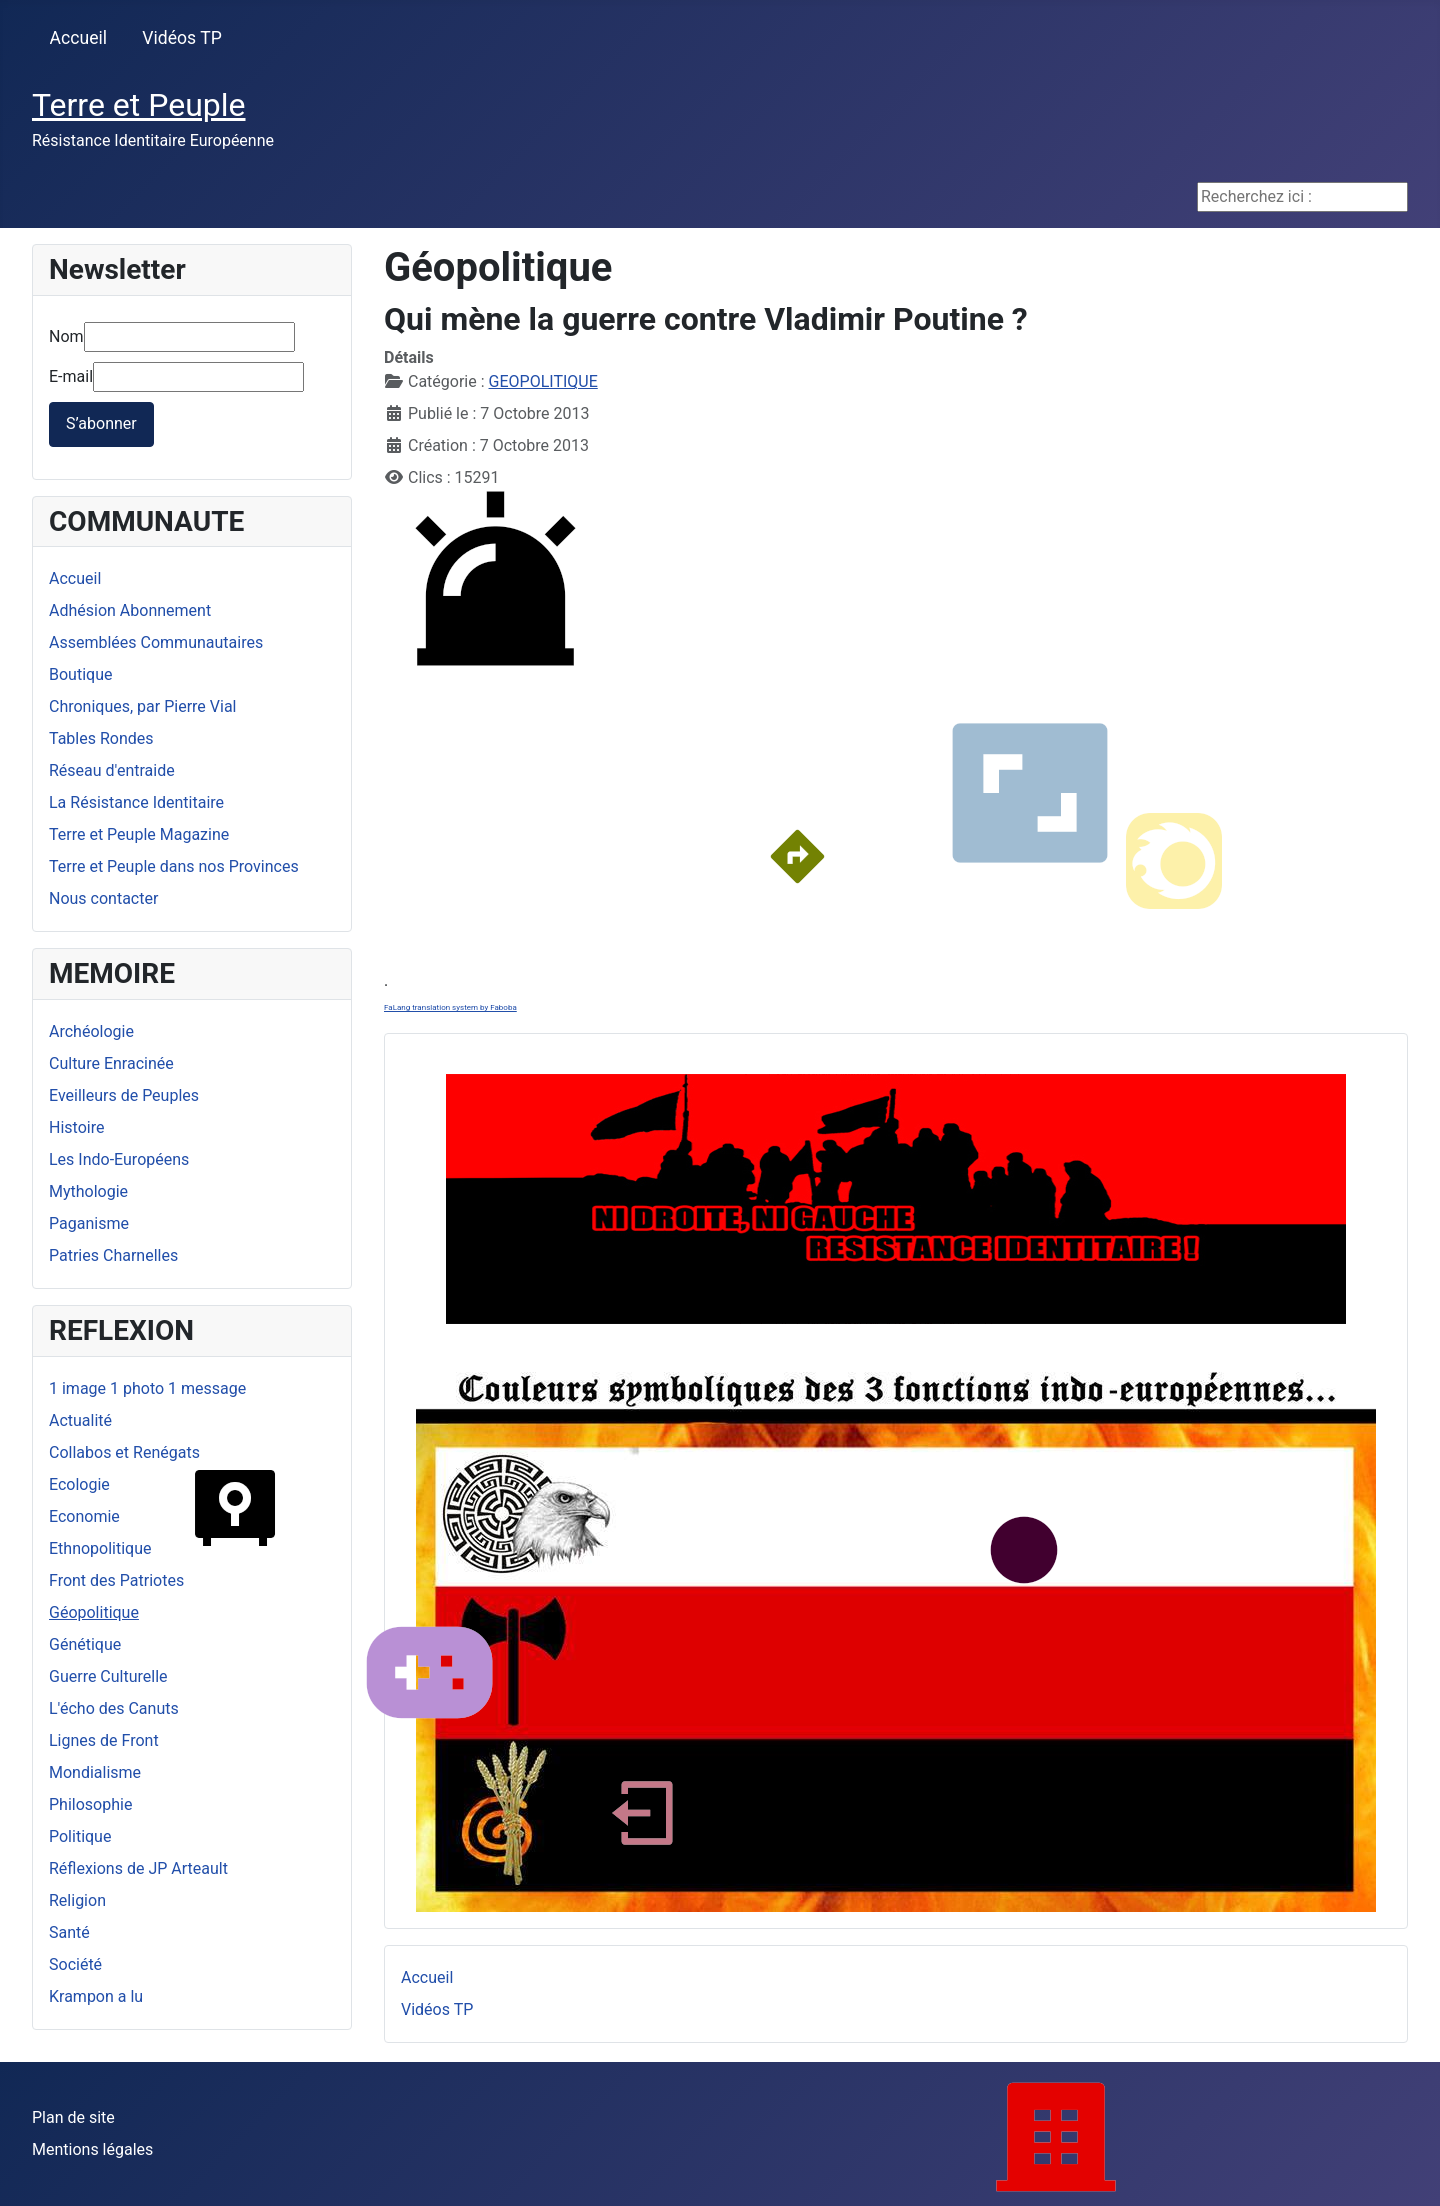  I want to click on log out of your account, so click(647, 1813).